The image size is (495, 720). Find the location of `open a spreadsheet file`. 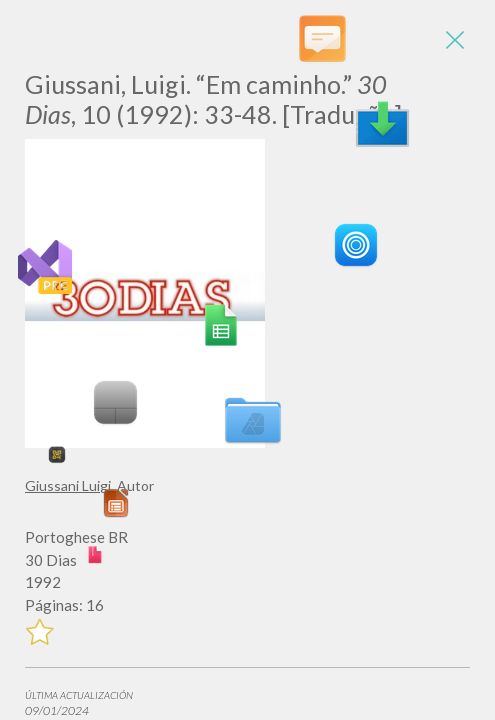

open a spreadsheet file is located at coordinates (221, 326).